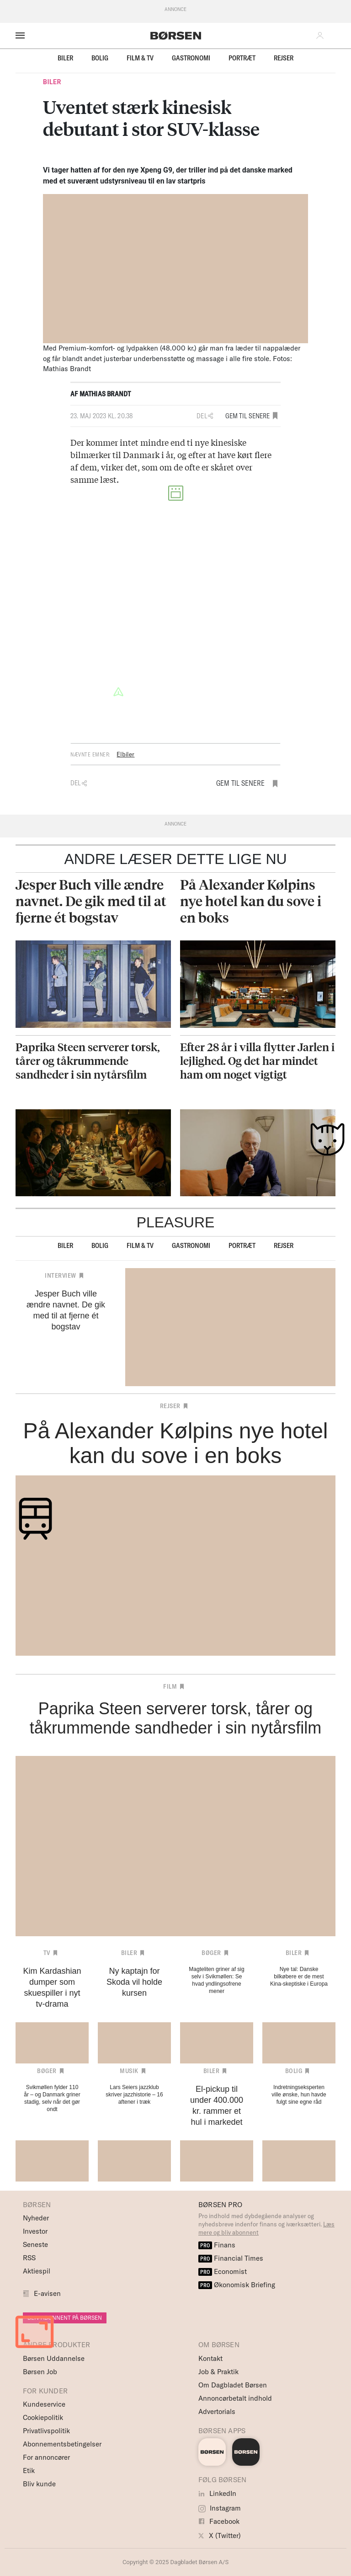  I want to click on enter fullscreen mode, so click(34, 2332).